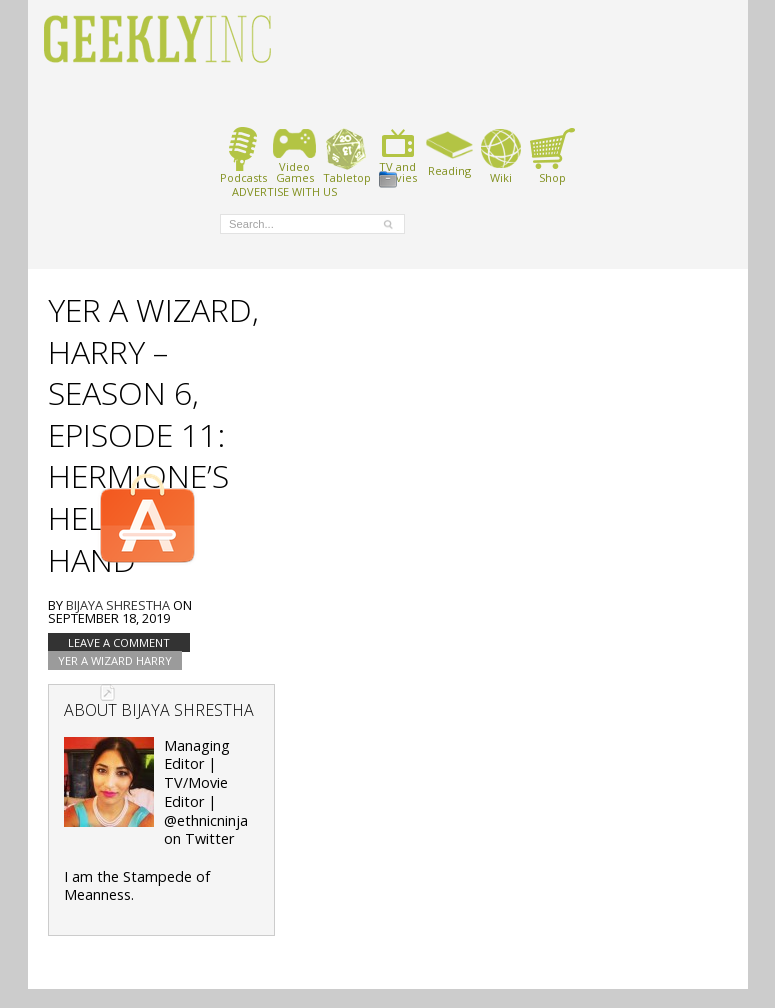 This screenshot has height=1008, width=775. What do you see at coordinates (107, 692) in the screenshot?
I see `a makefile or build configuration file` at bounding box center [107, 692].